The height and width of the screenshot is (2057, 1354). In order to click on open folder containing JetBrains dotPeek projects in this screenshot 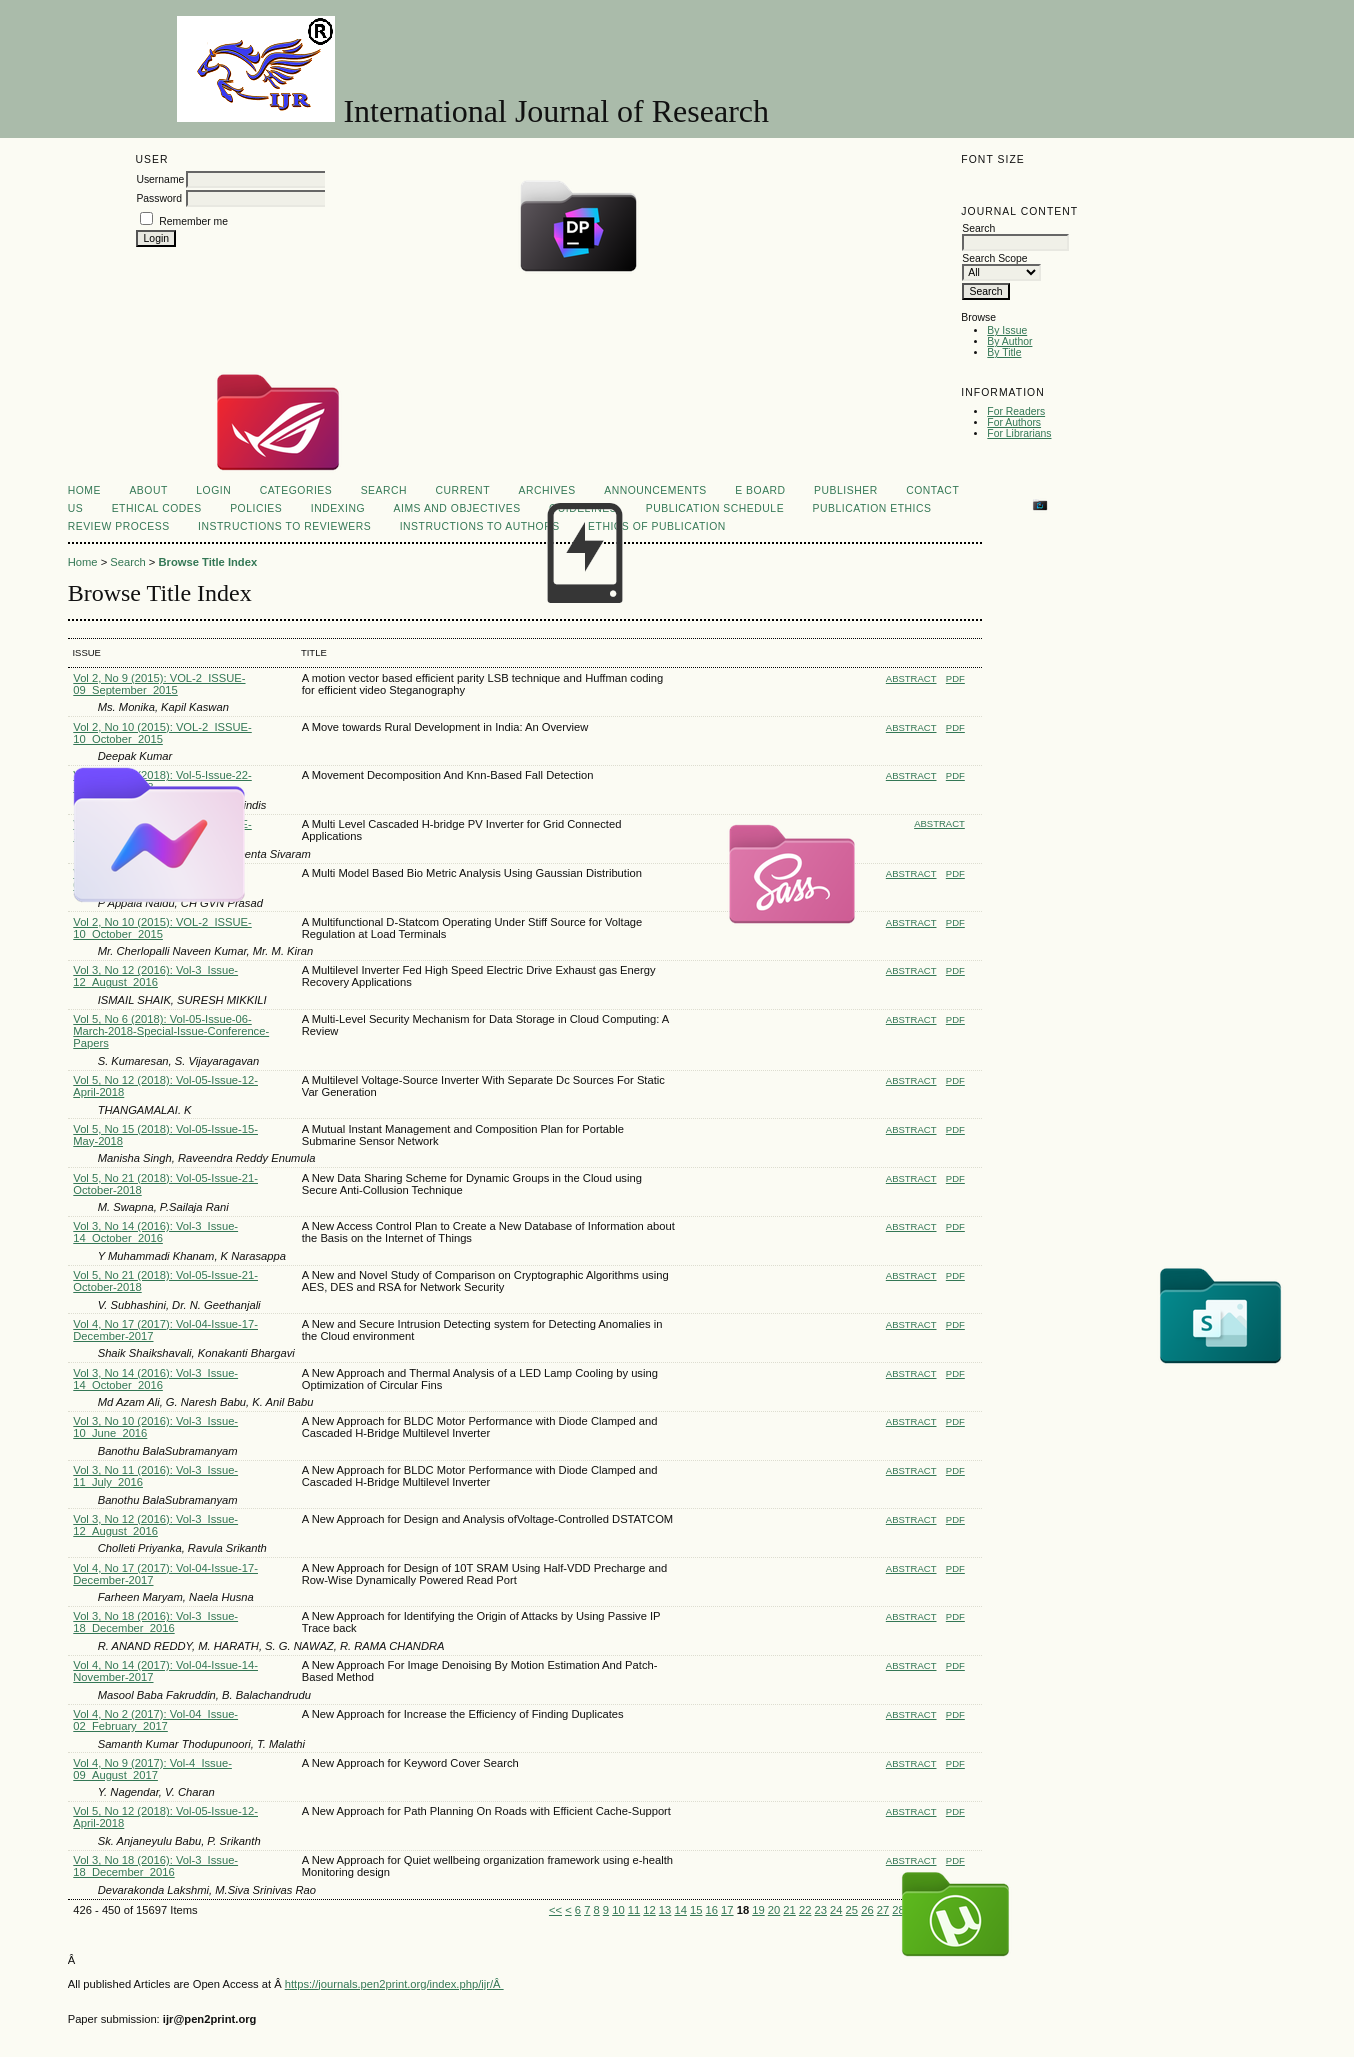, I will do `click(578, 229)`.